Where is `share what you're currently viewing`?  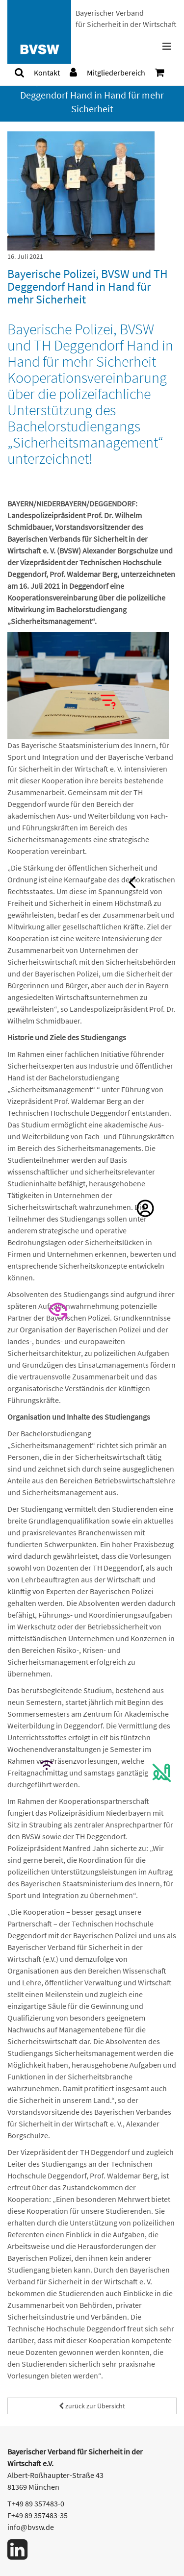
share what you're currently viewing is located at coordinates (58, 1309).